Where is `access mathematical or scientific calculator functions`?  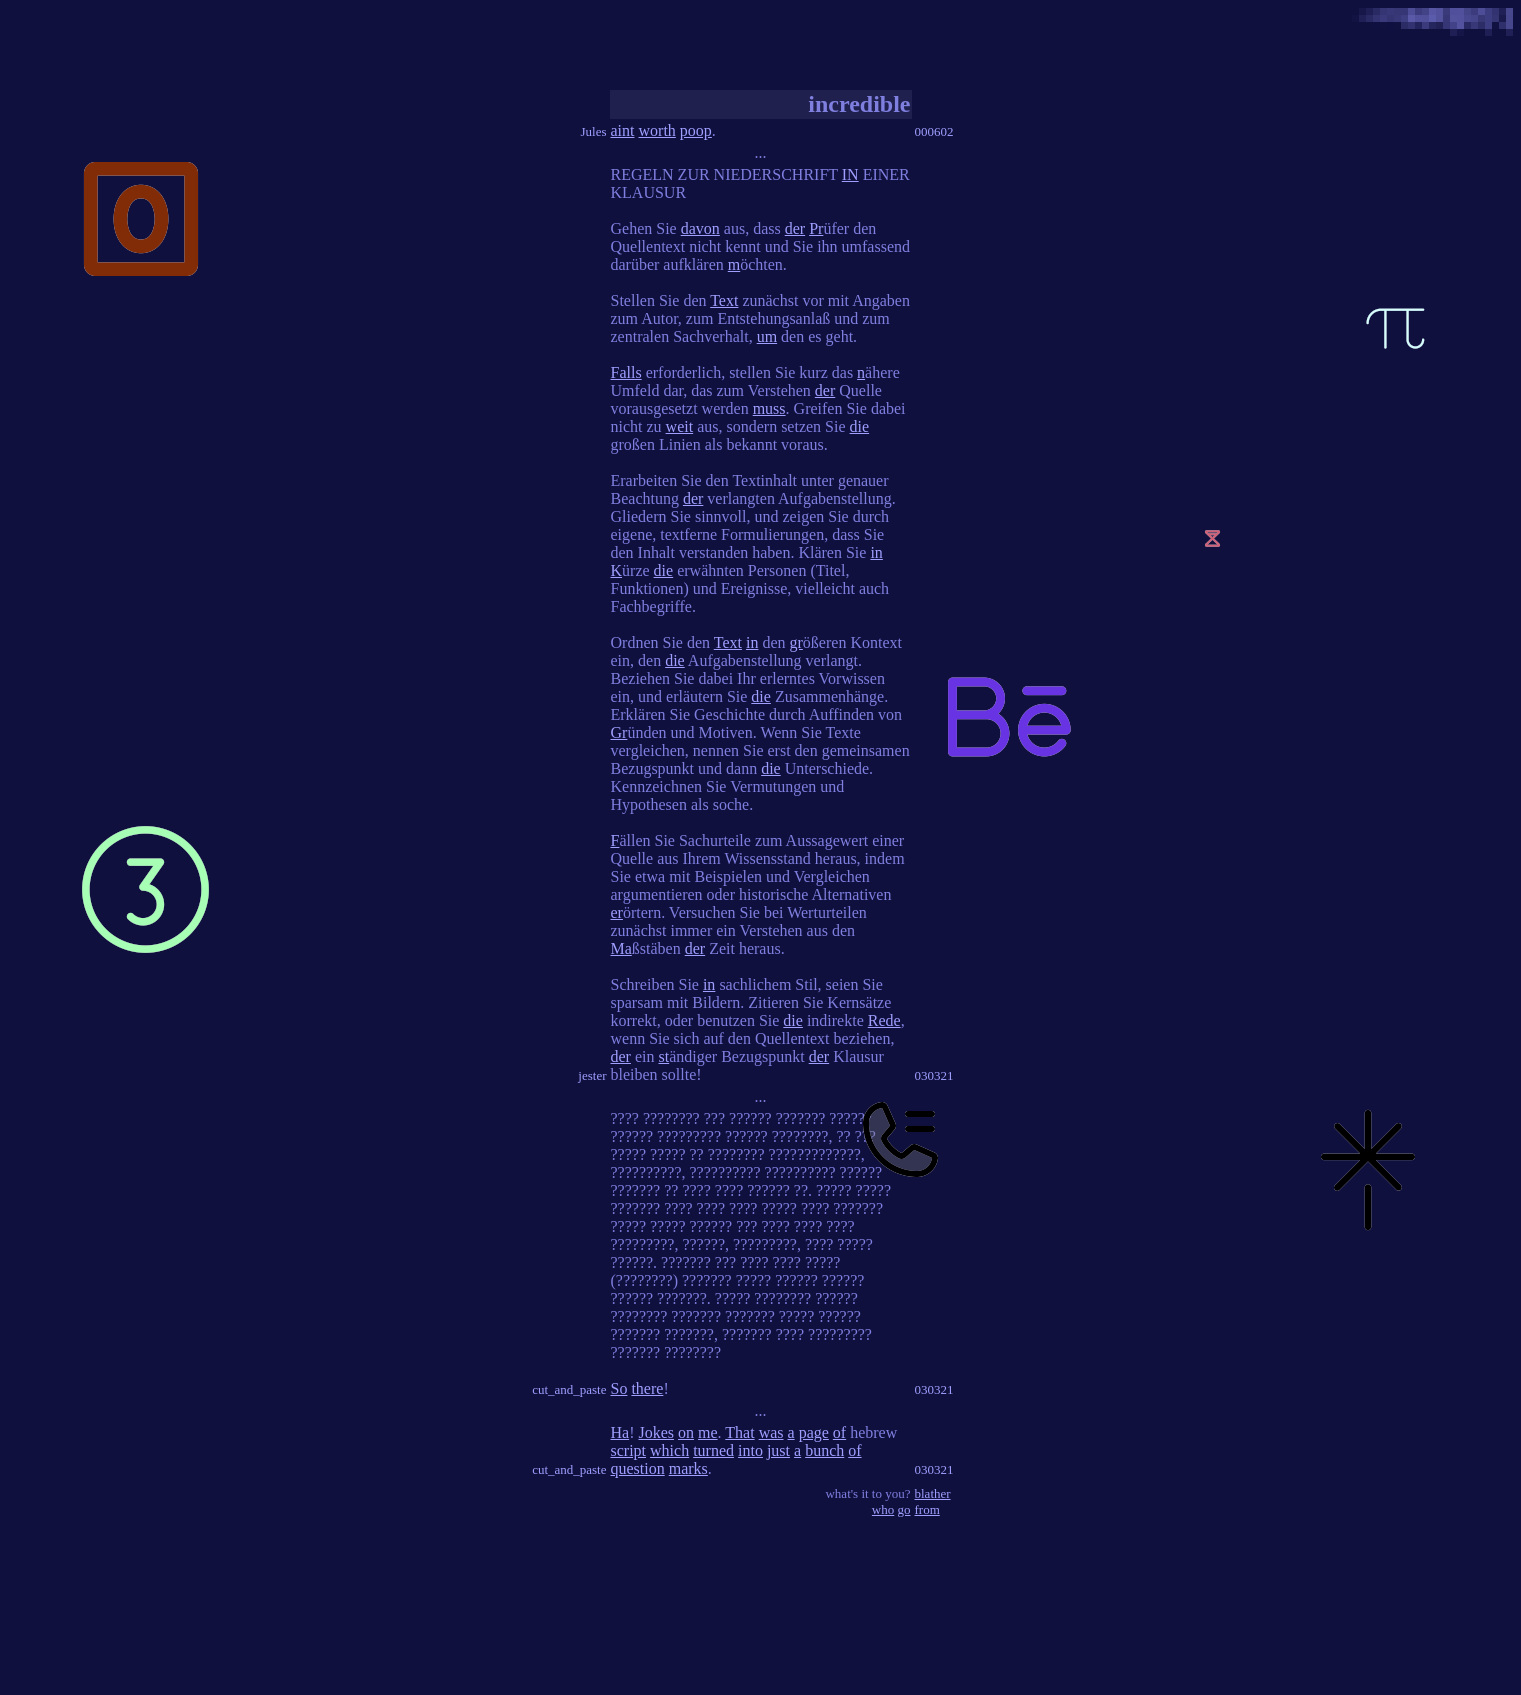
access mathematical or scientific calculator functions is located at coordinates (1396, 327).